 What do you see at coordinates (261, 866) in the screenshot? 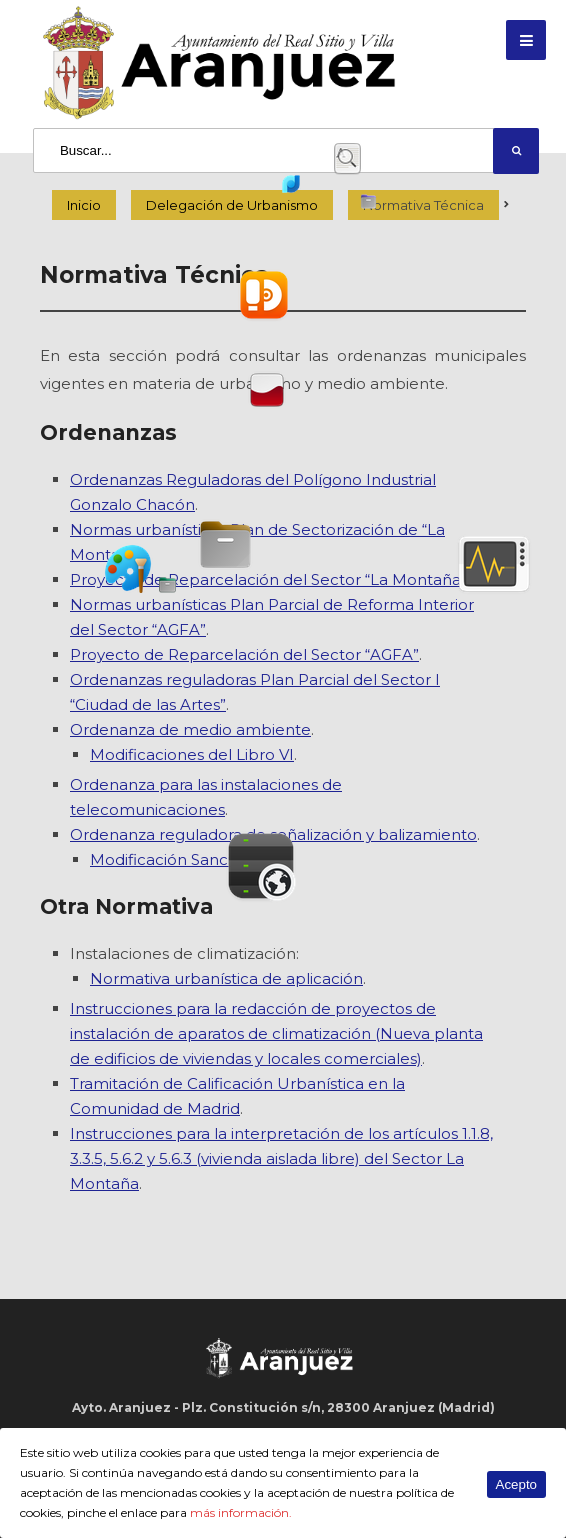
I see `configure web server network settings` at bounding box center [261, 866].